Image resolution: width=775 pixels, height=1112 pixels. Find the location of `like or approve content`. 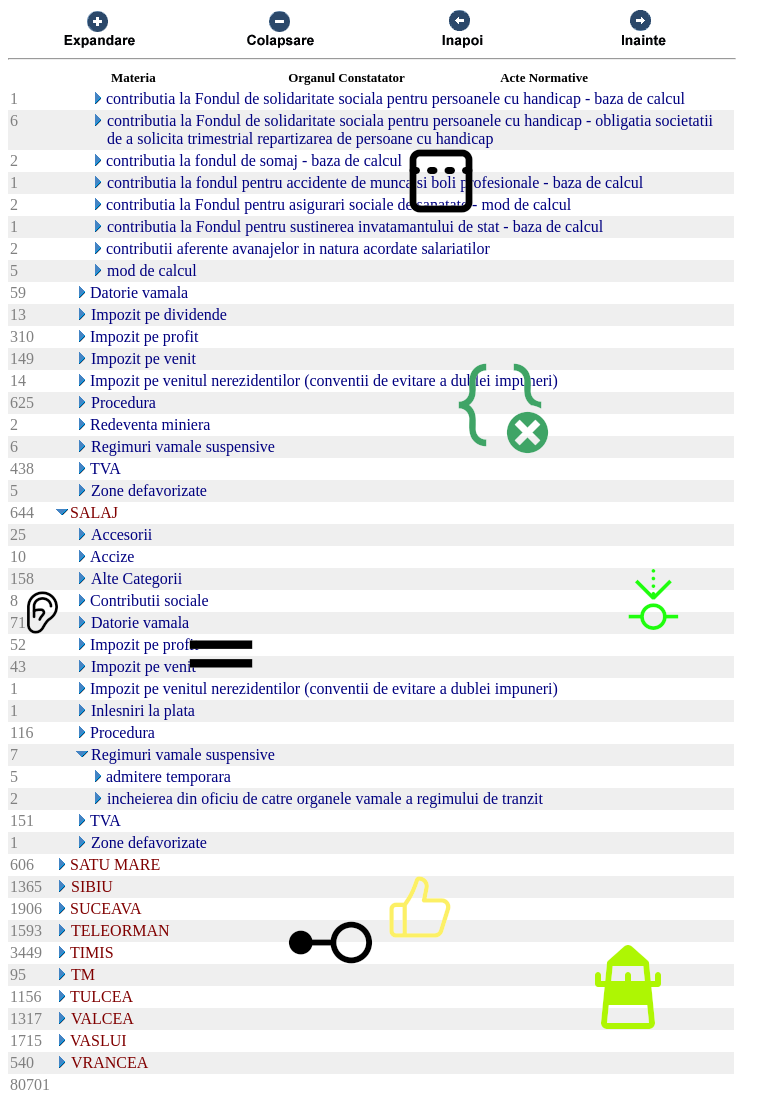

like or approve content is located at coordinates (420, 907).